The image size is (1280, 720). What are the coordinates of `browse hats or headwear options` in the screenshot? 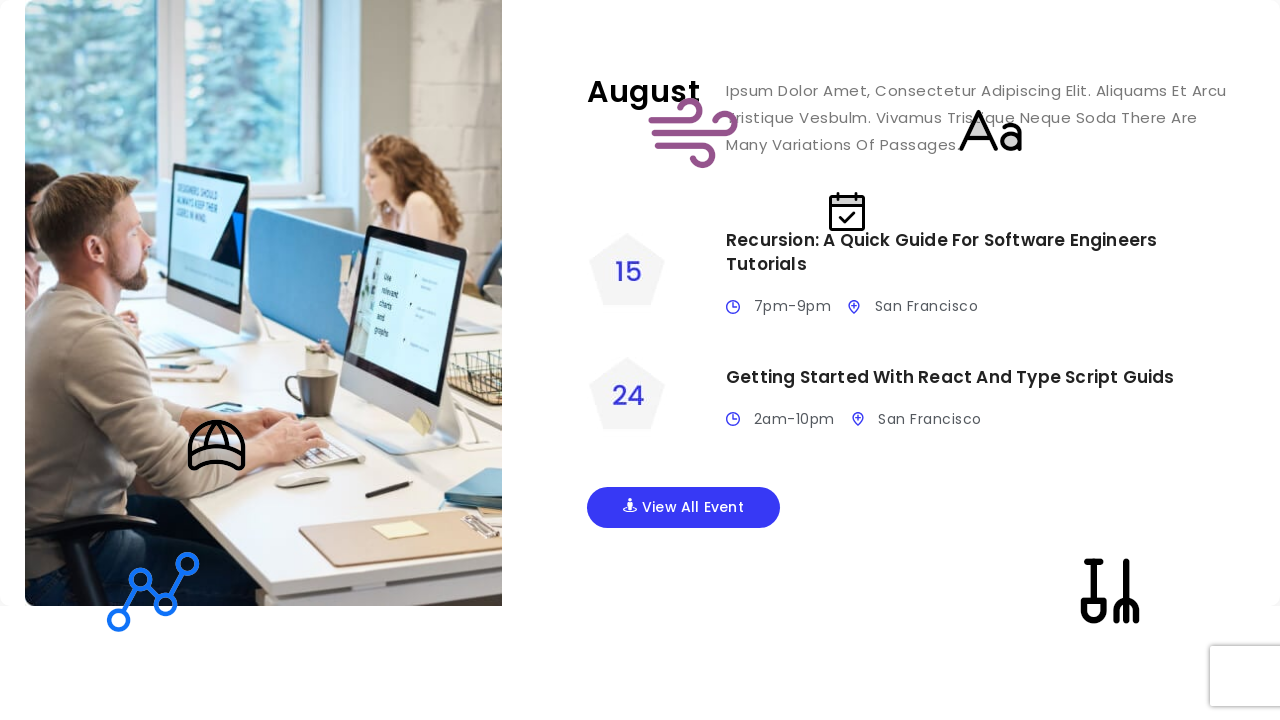 It's located at (216, 448).